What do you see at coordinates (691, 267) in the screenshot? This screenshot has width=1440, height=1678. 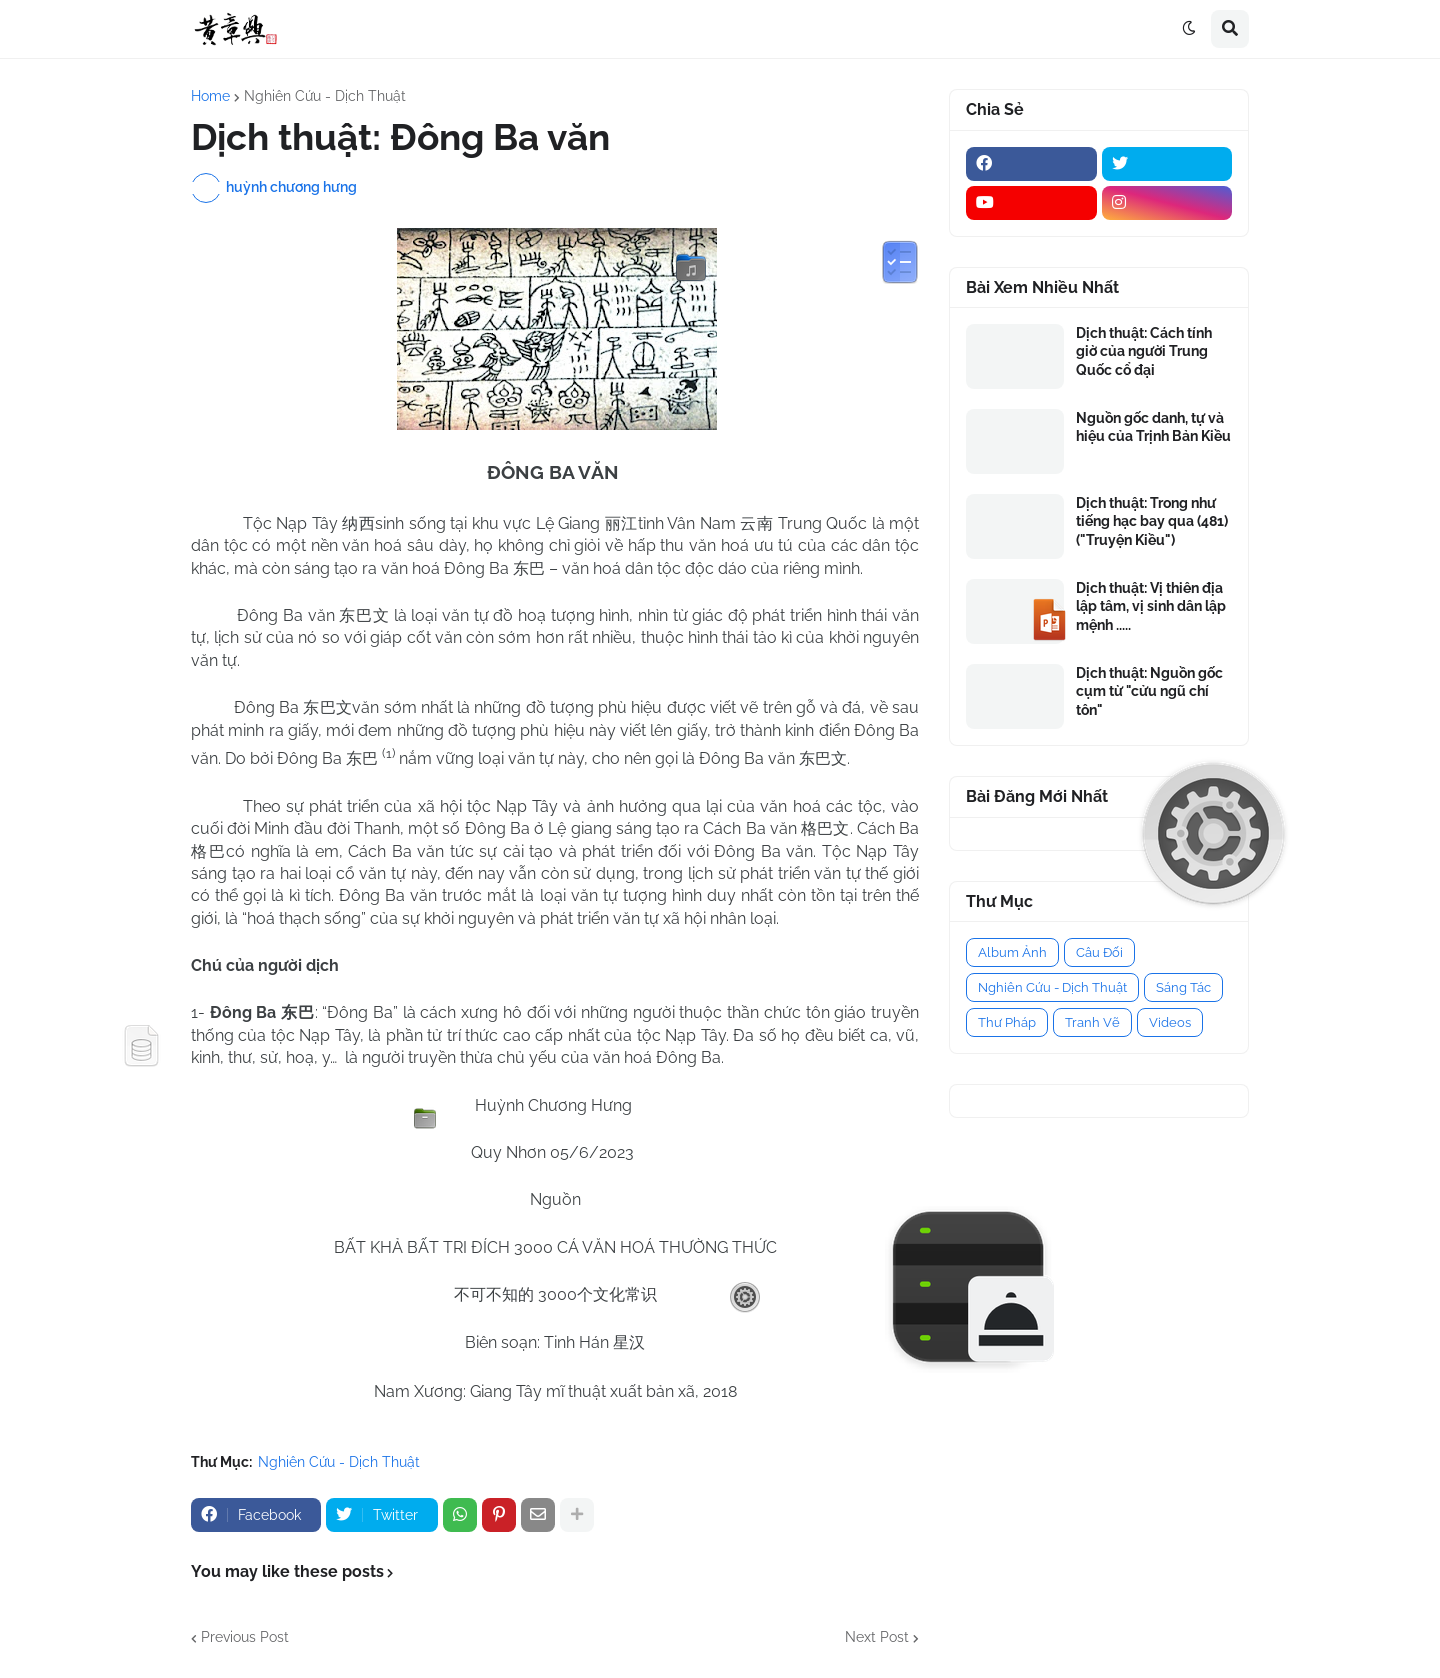 I see `open your music folder` at bounding box center [691, 267].